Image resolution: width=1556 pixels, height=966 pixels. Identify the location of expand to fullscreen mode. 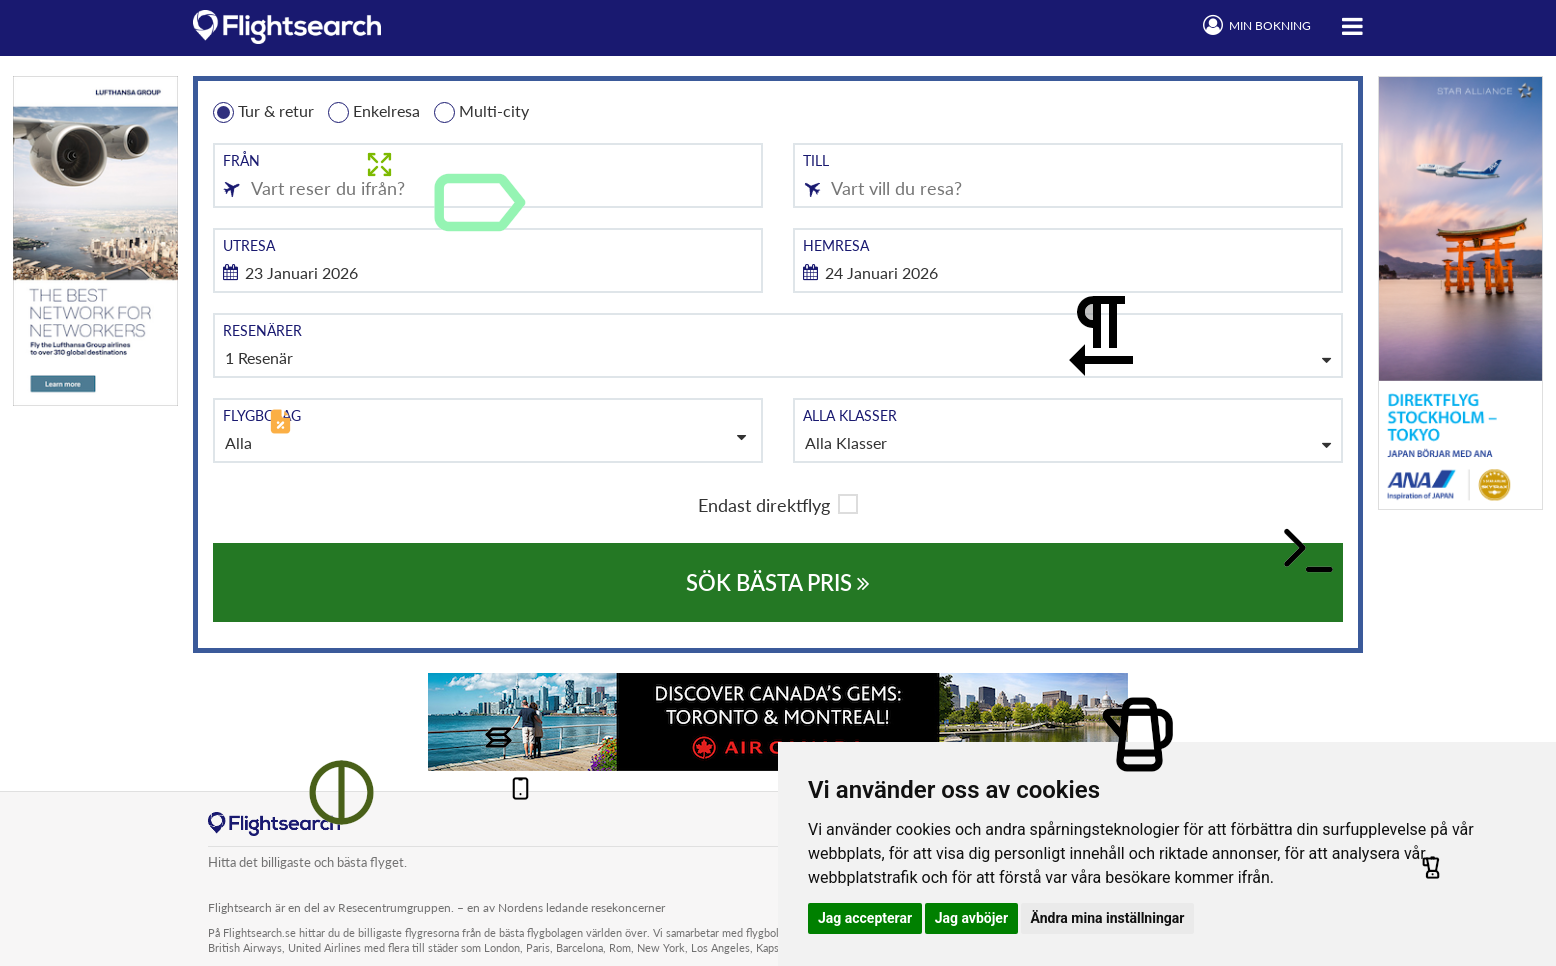
(379, 164).